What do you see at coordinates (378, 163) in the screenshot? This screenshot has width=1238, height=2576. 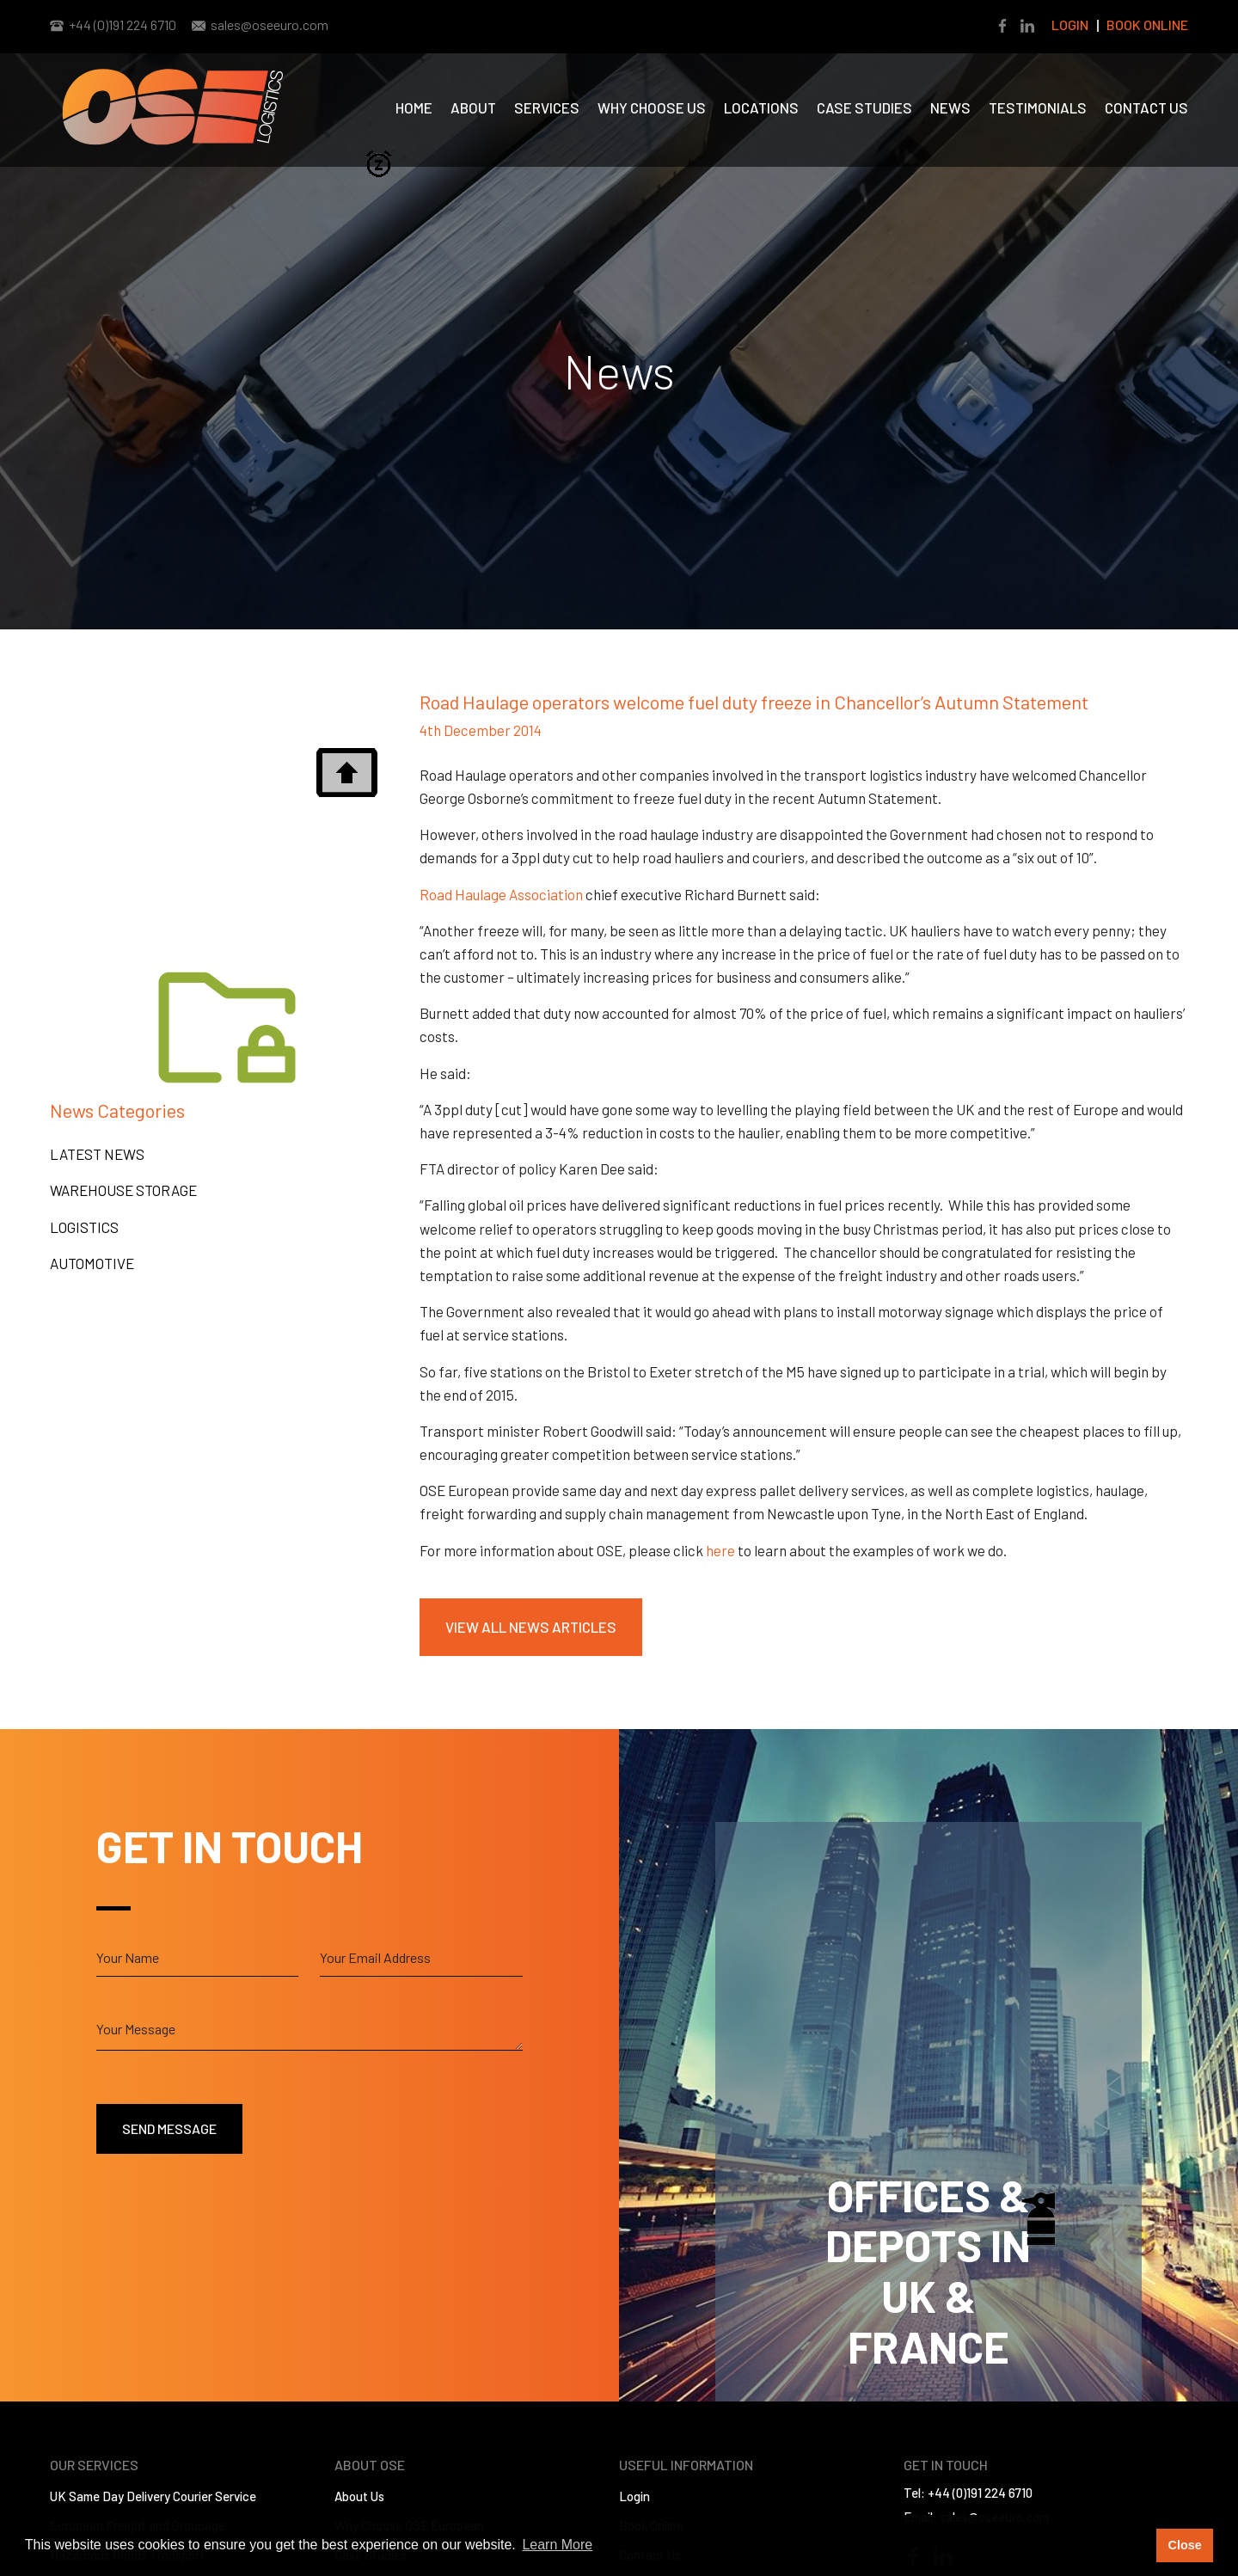 I see `snooze an alarm or reminder` at bounding box center [378, 163].